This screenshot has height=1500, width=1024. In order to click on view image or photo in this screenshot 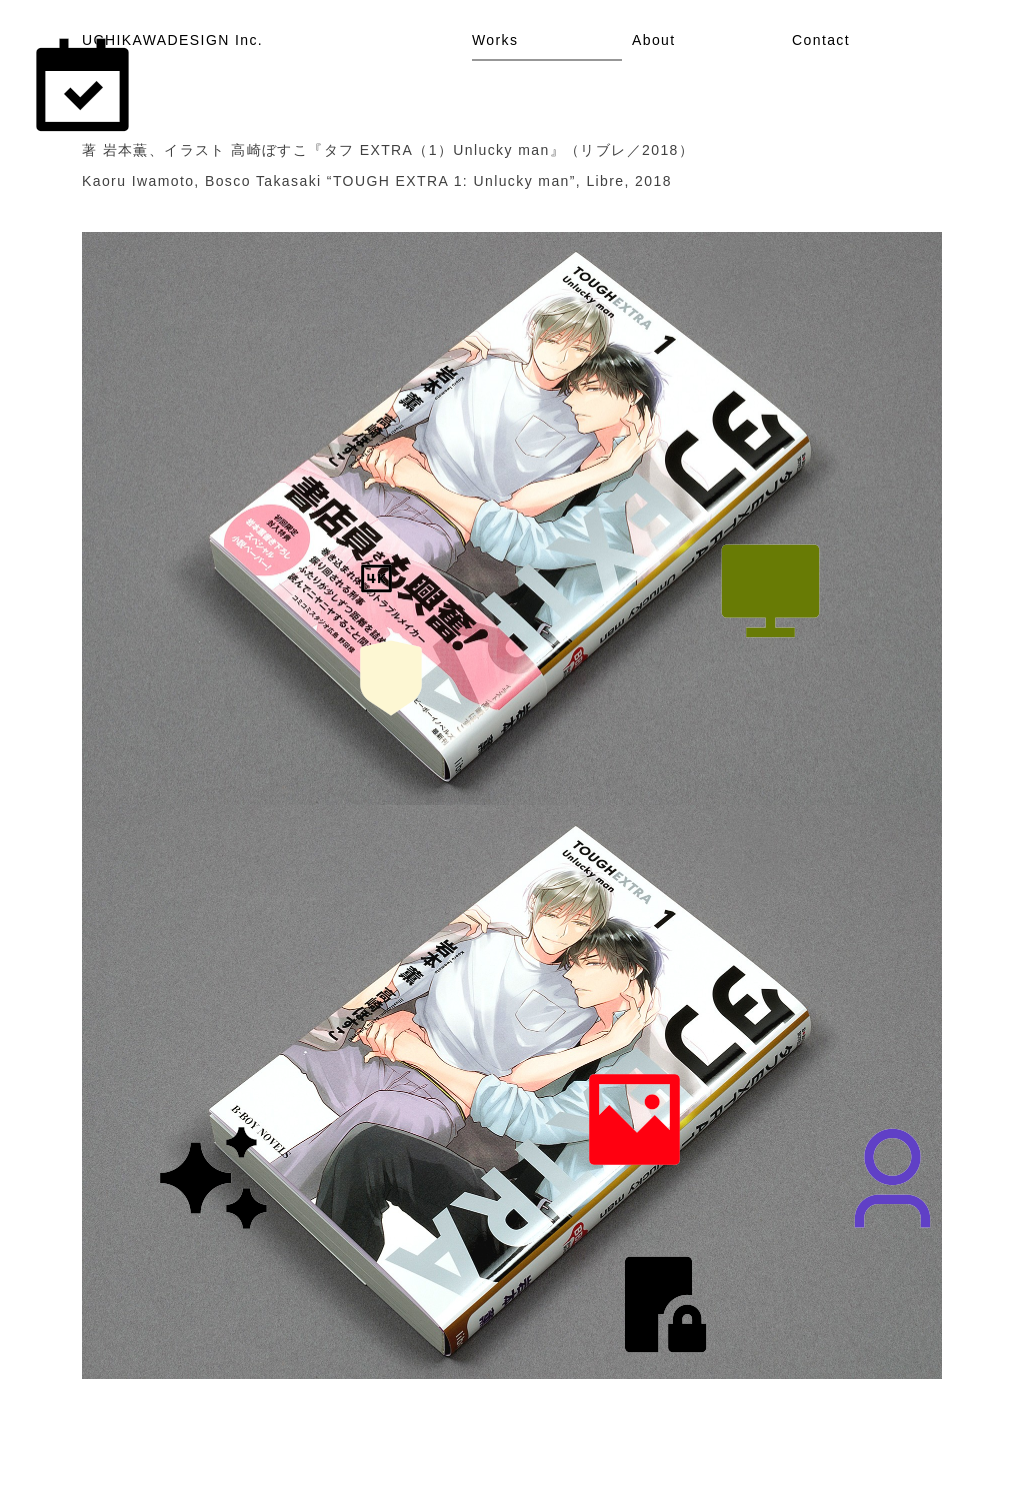, I will do `click(634, 1119)`.